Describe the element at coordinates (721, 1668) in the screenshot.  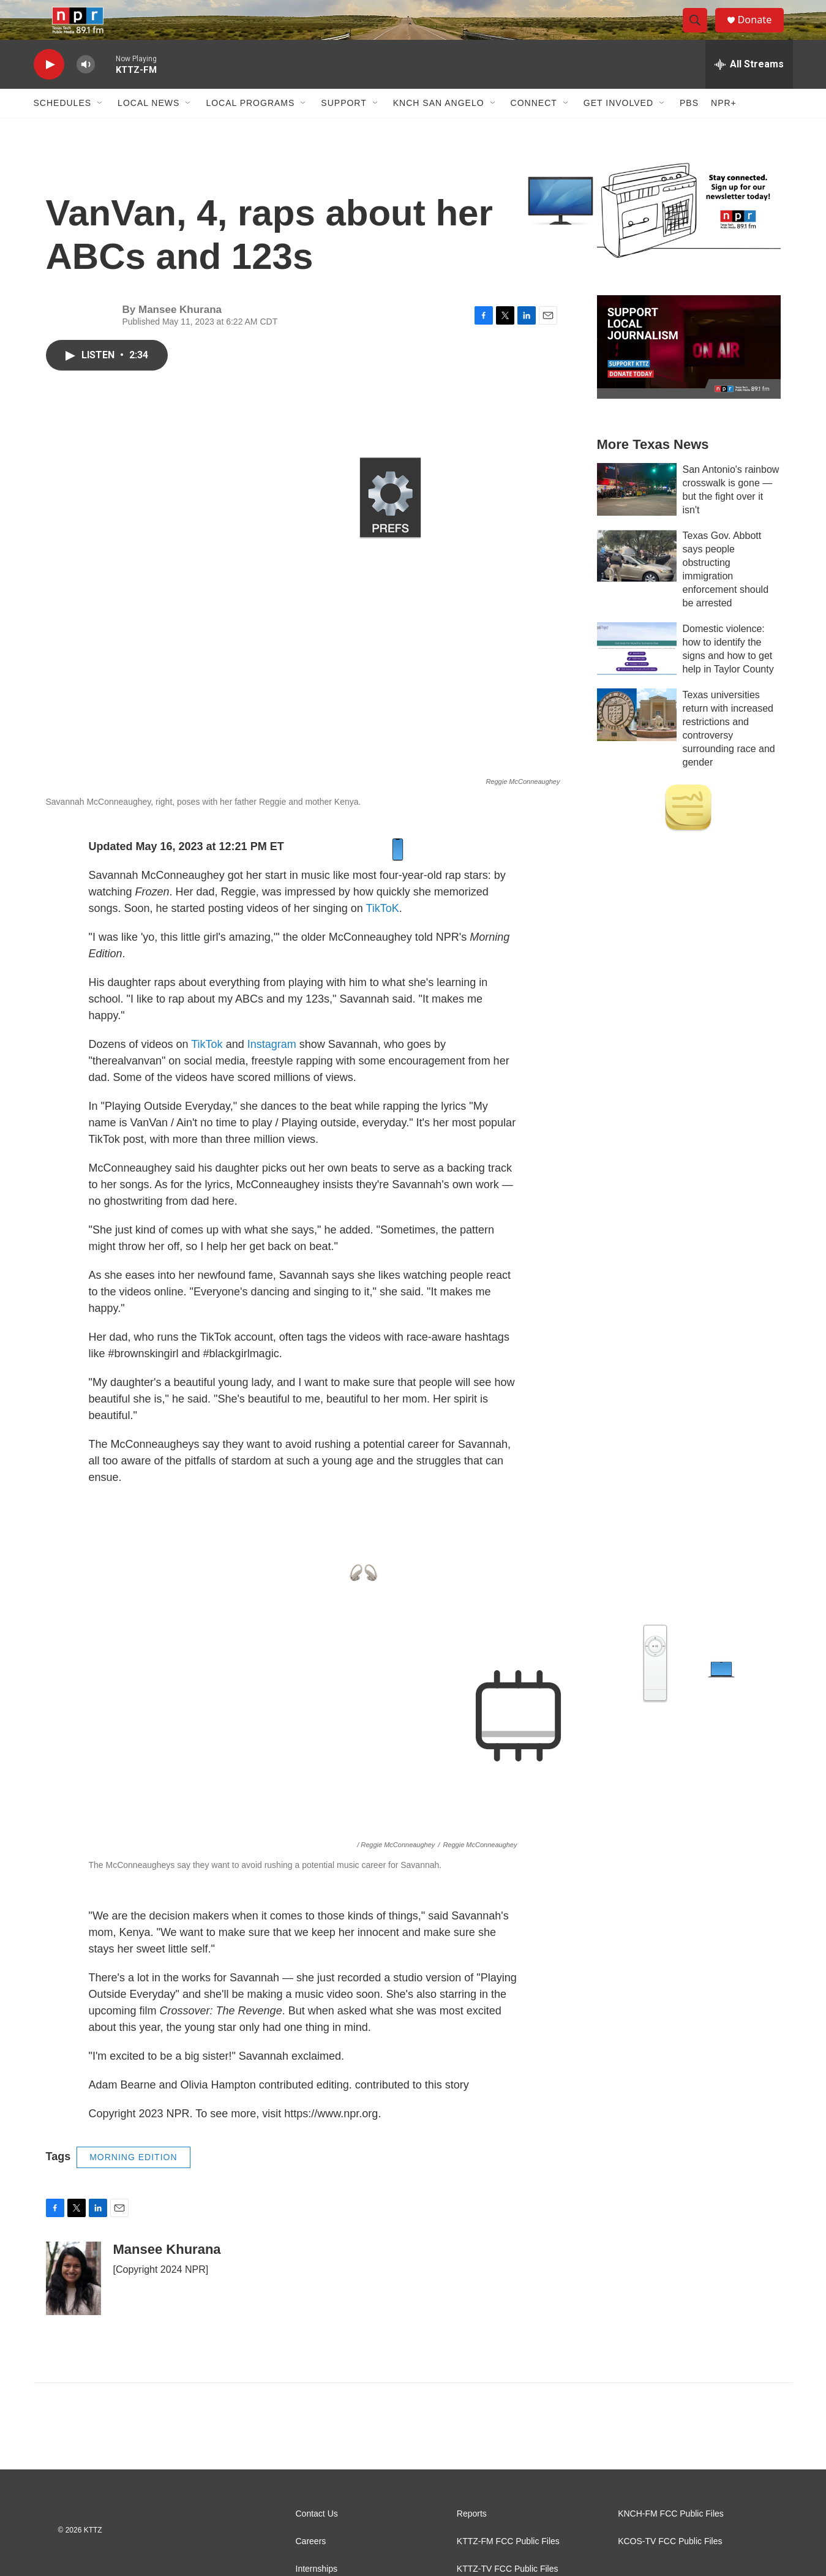
I see `macbook air 15-inch device icon` at that location.